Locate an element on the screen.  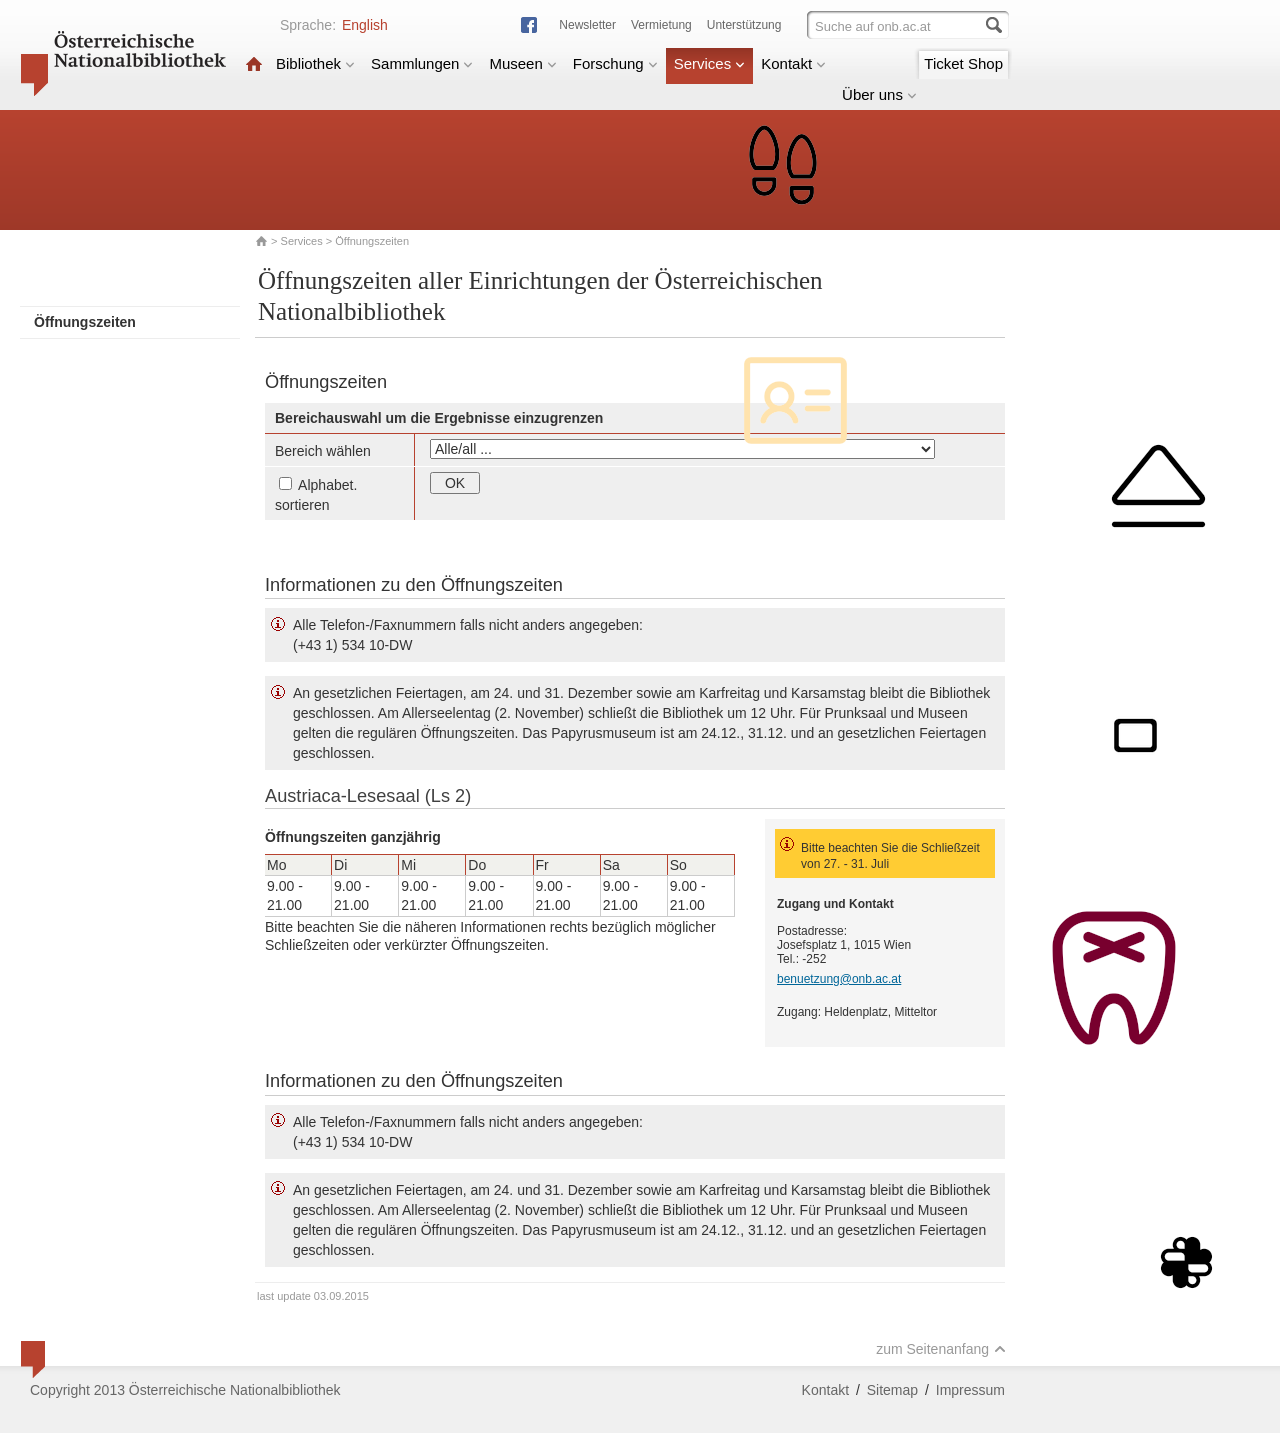
view step count or walking activity is located at coordinates (783, 165).